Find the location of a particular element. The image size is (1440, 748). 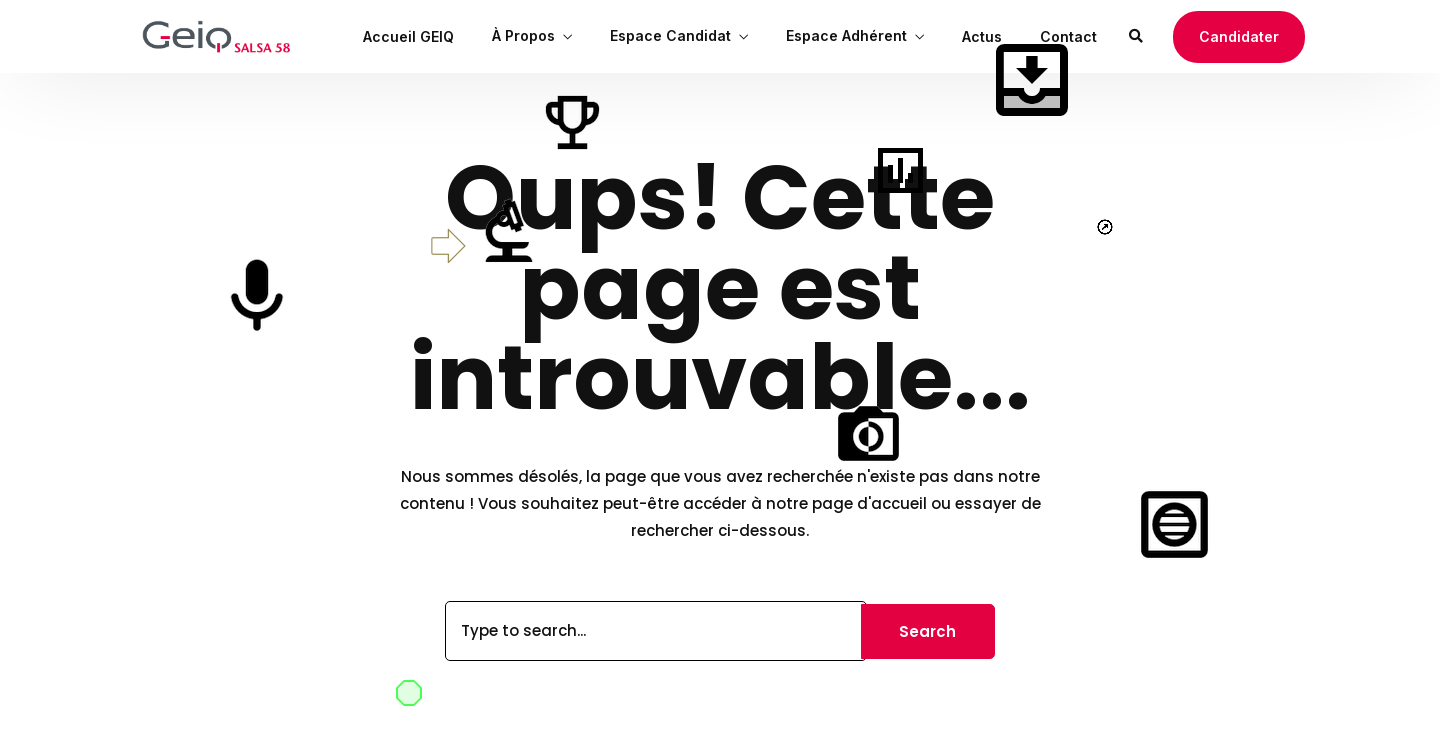

insert a chart or graph into a document is located at coordinates (900, 170).